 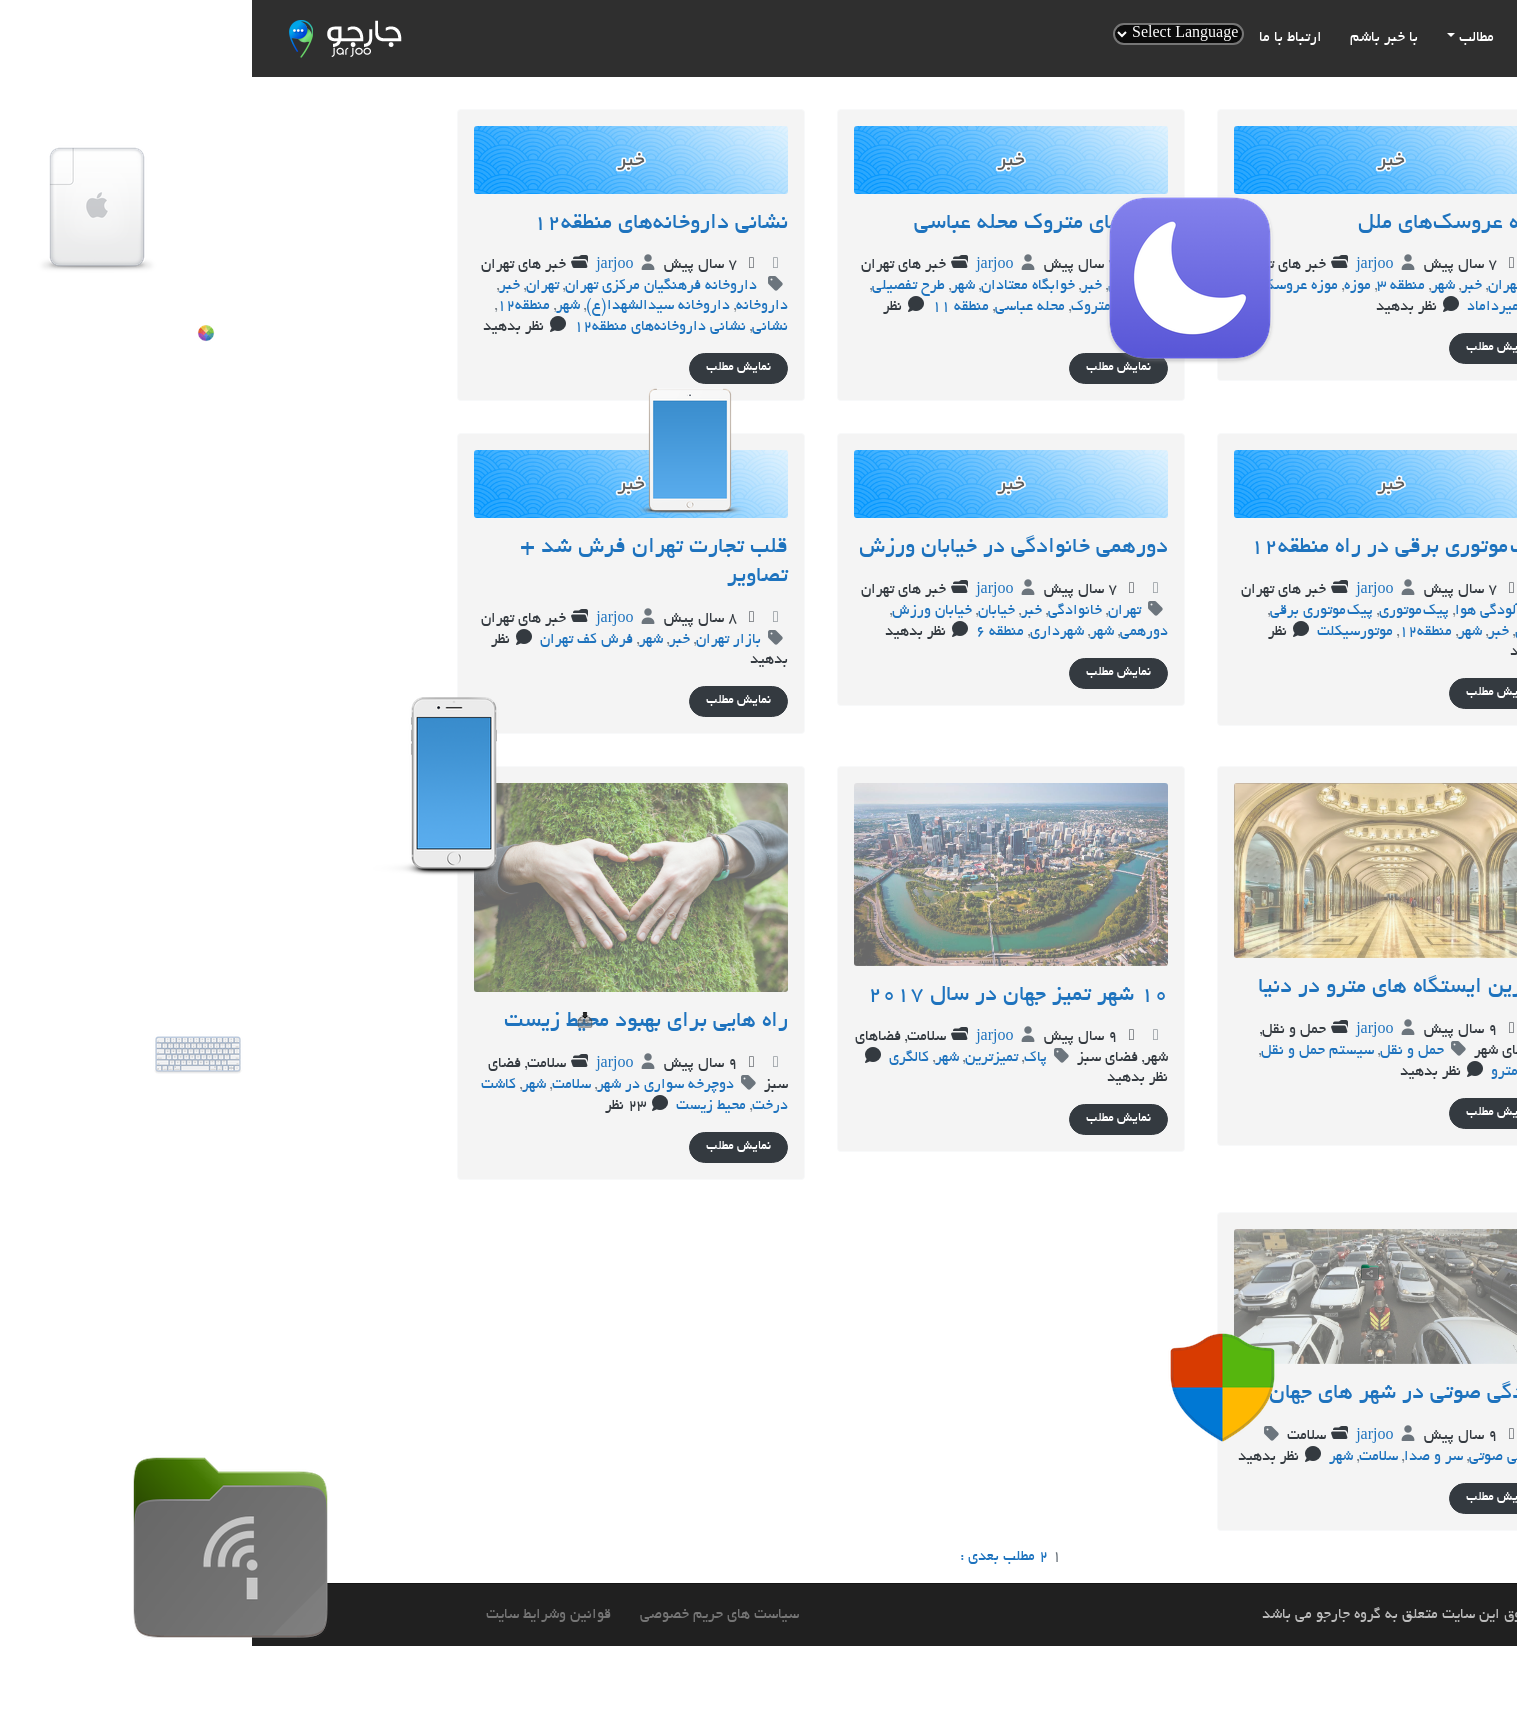 I want to click on indicates a connected iPhone device, so click(x=454, y=786).